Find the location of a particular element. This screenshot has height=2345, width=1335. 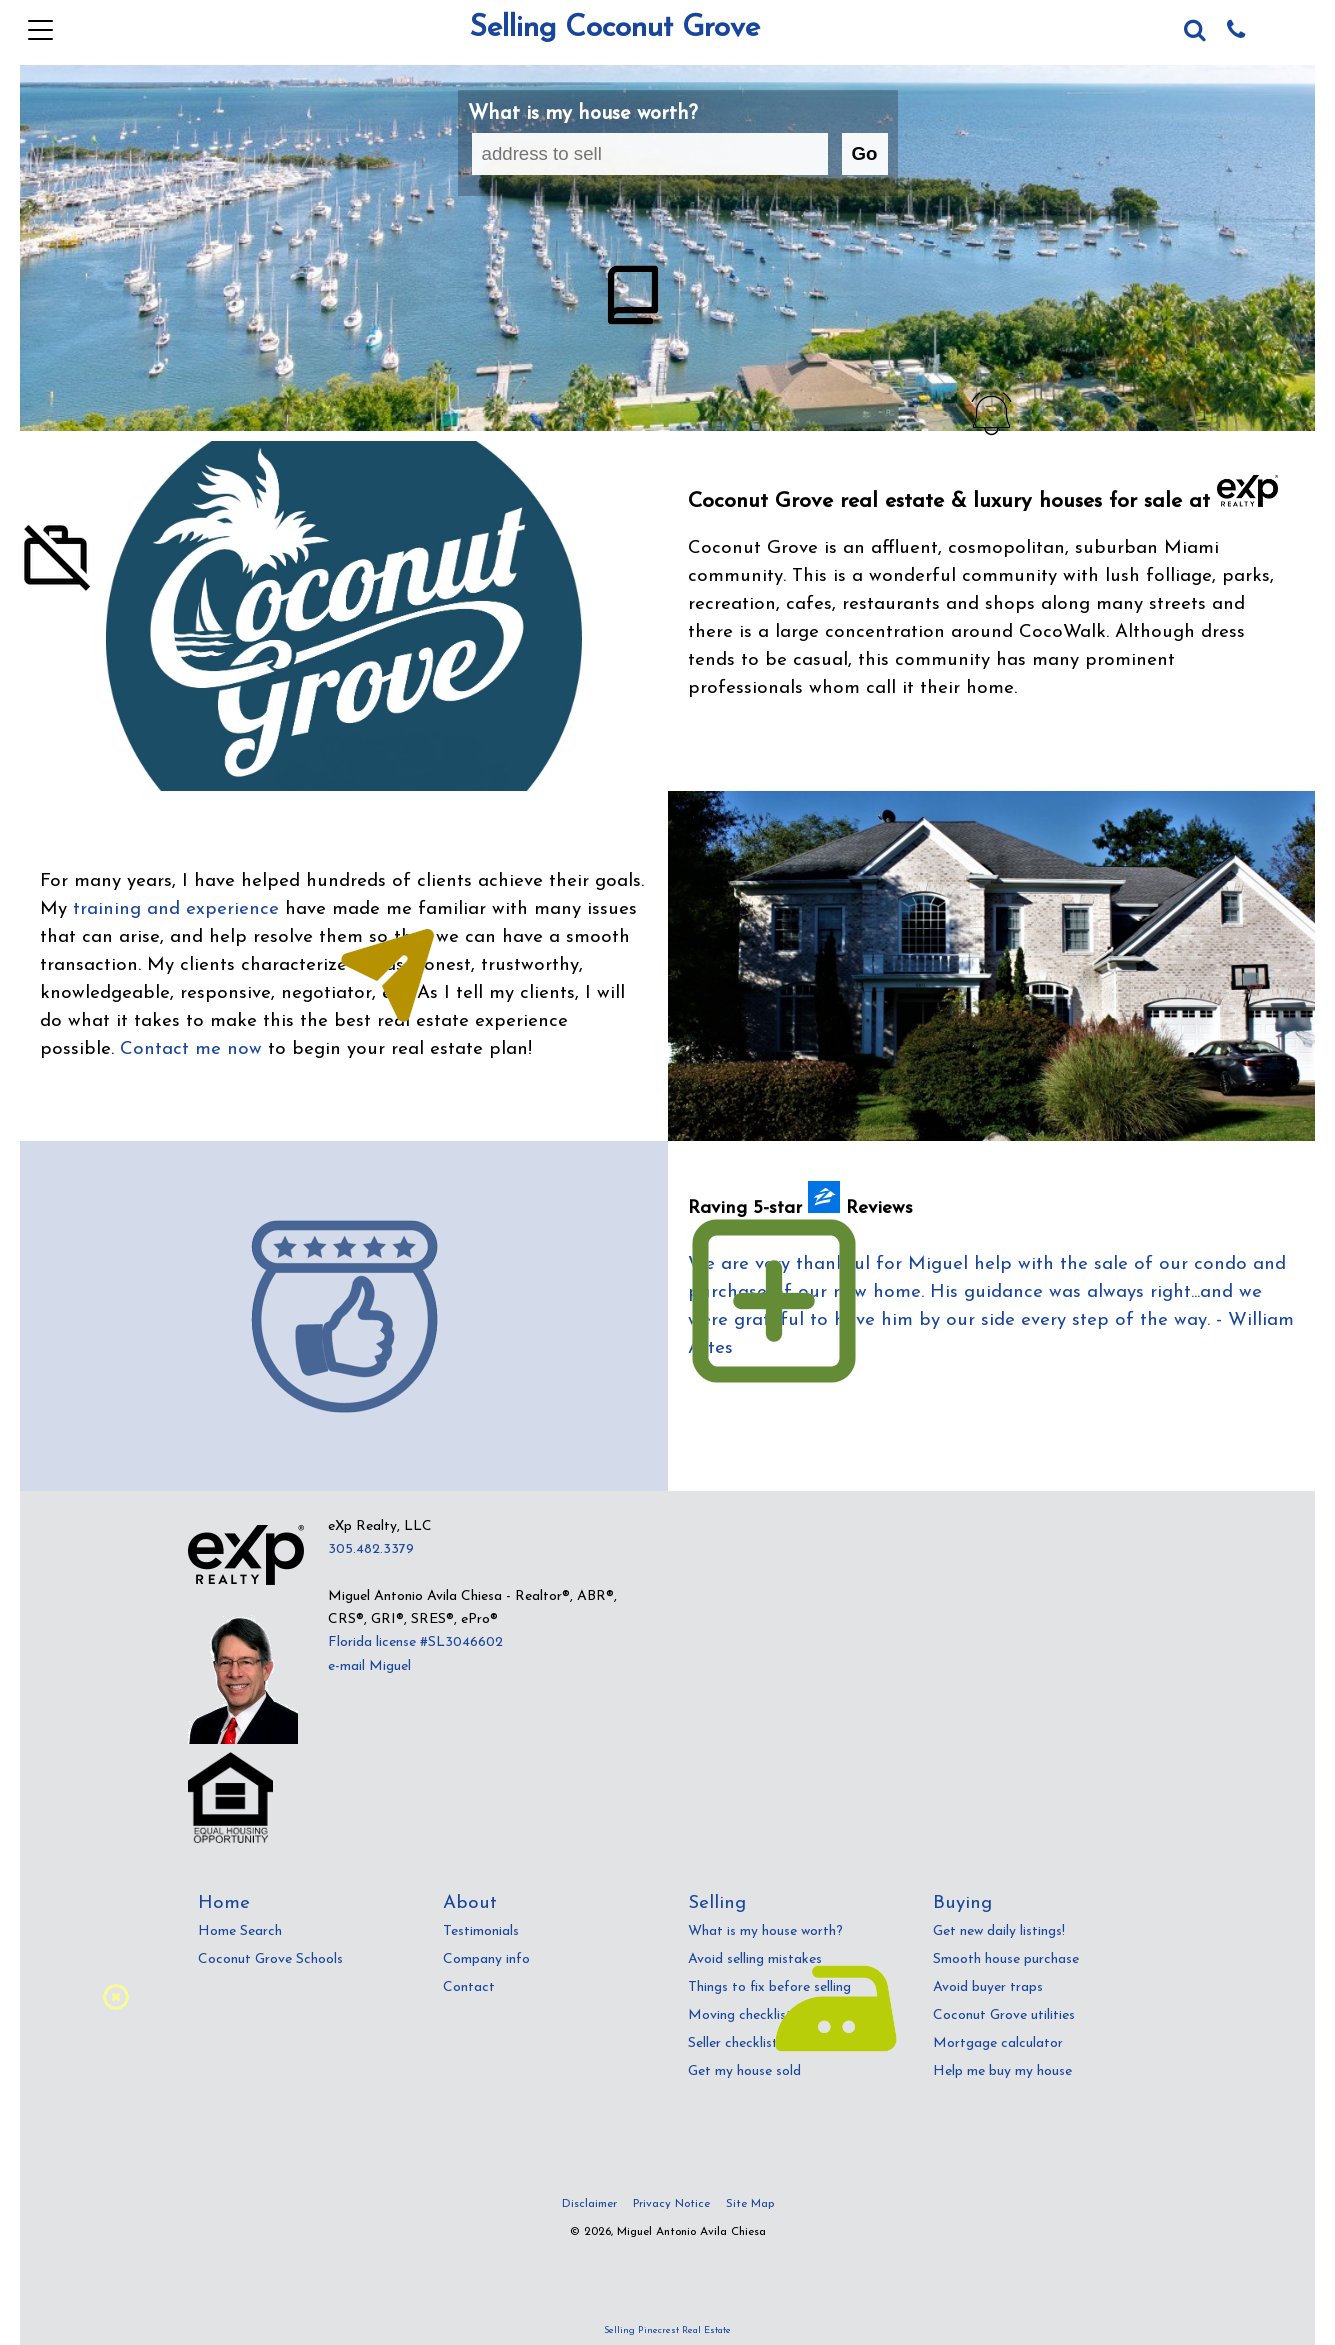

add a new item or entry is located at coordinates (774, 1301).